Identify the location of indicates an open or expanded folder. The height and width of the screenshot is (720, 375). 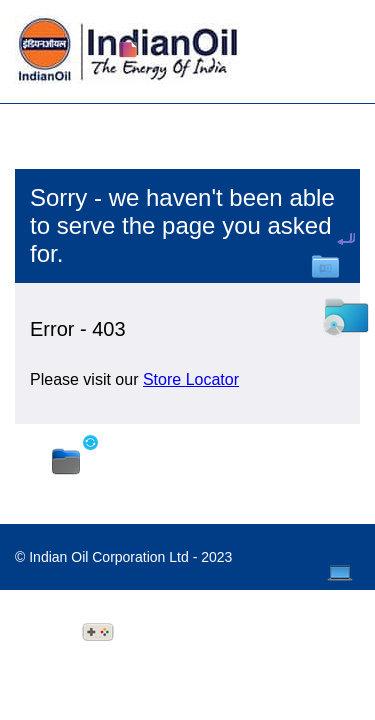
(66, 461).